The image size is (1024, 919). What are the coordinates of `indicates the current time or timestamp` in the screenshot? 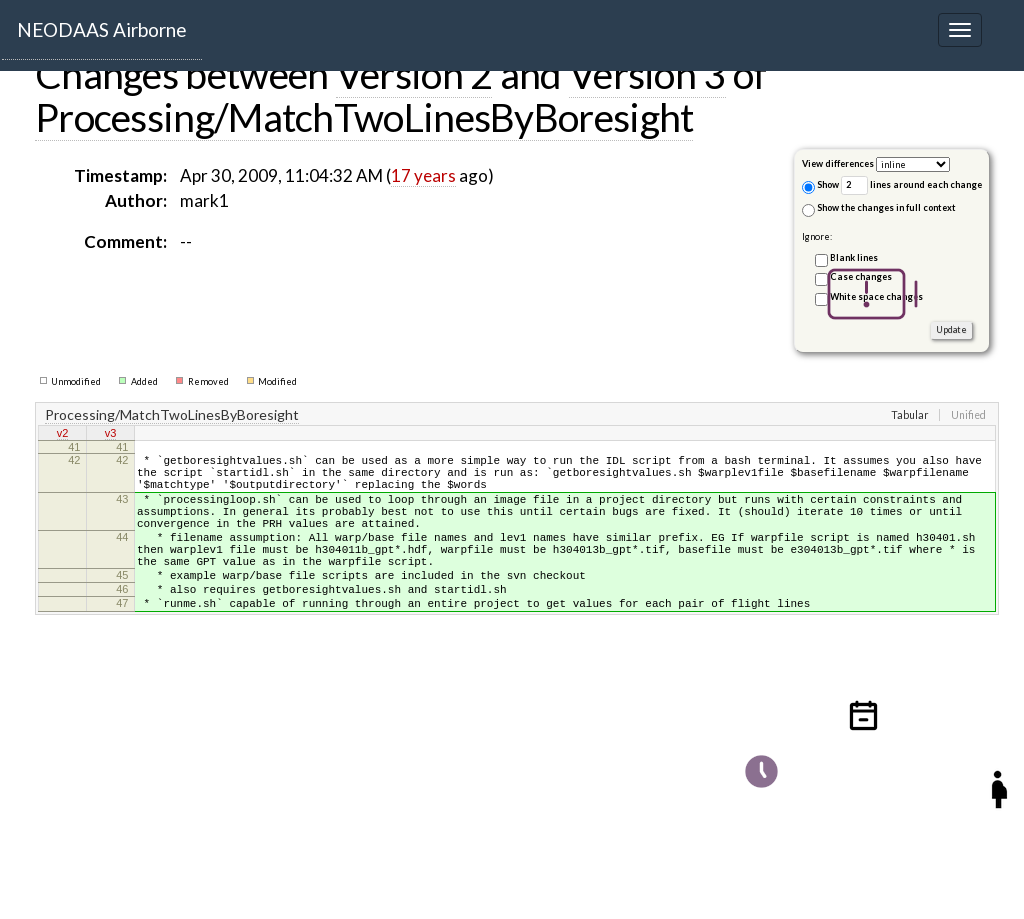 It's located at (761, 771).